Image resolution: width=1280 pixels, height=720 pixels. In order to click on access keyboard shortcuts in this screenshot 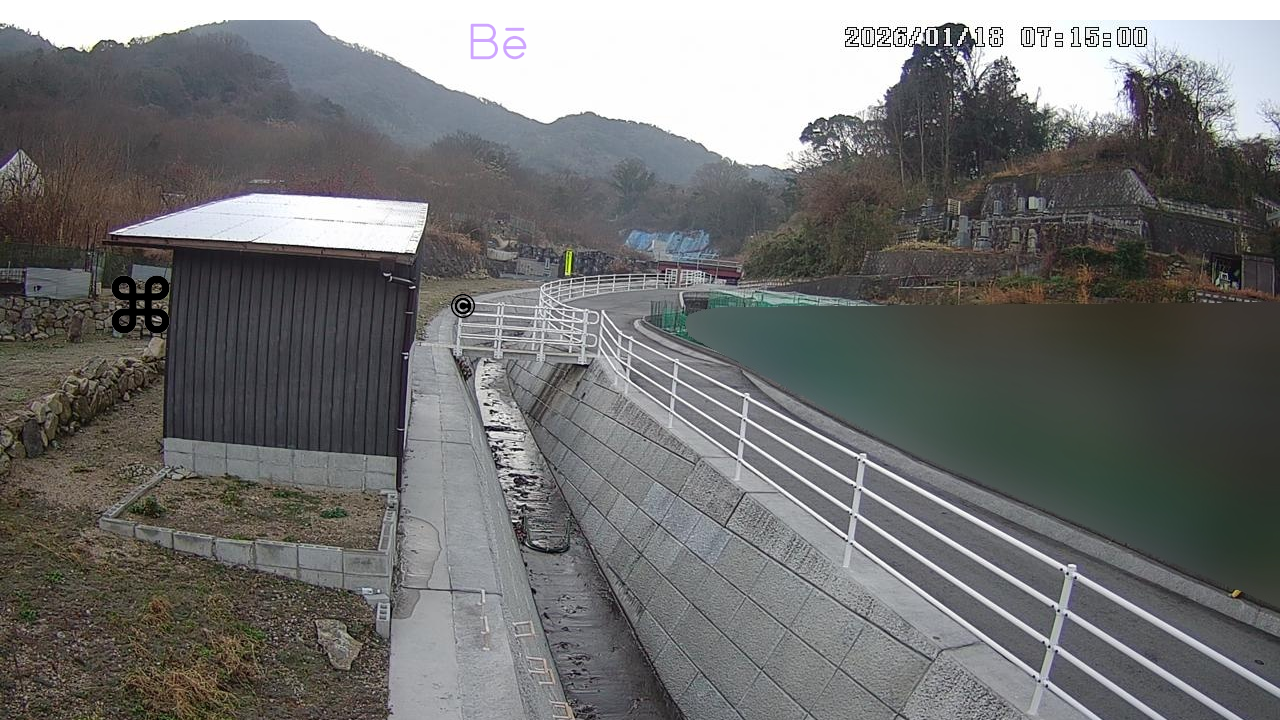, I will do `click(140, 304)`.